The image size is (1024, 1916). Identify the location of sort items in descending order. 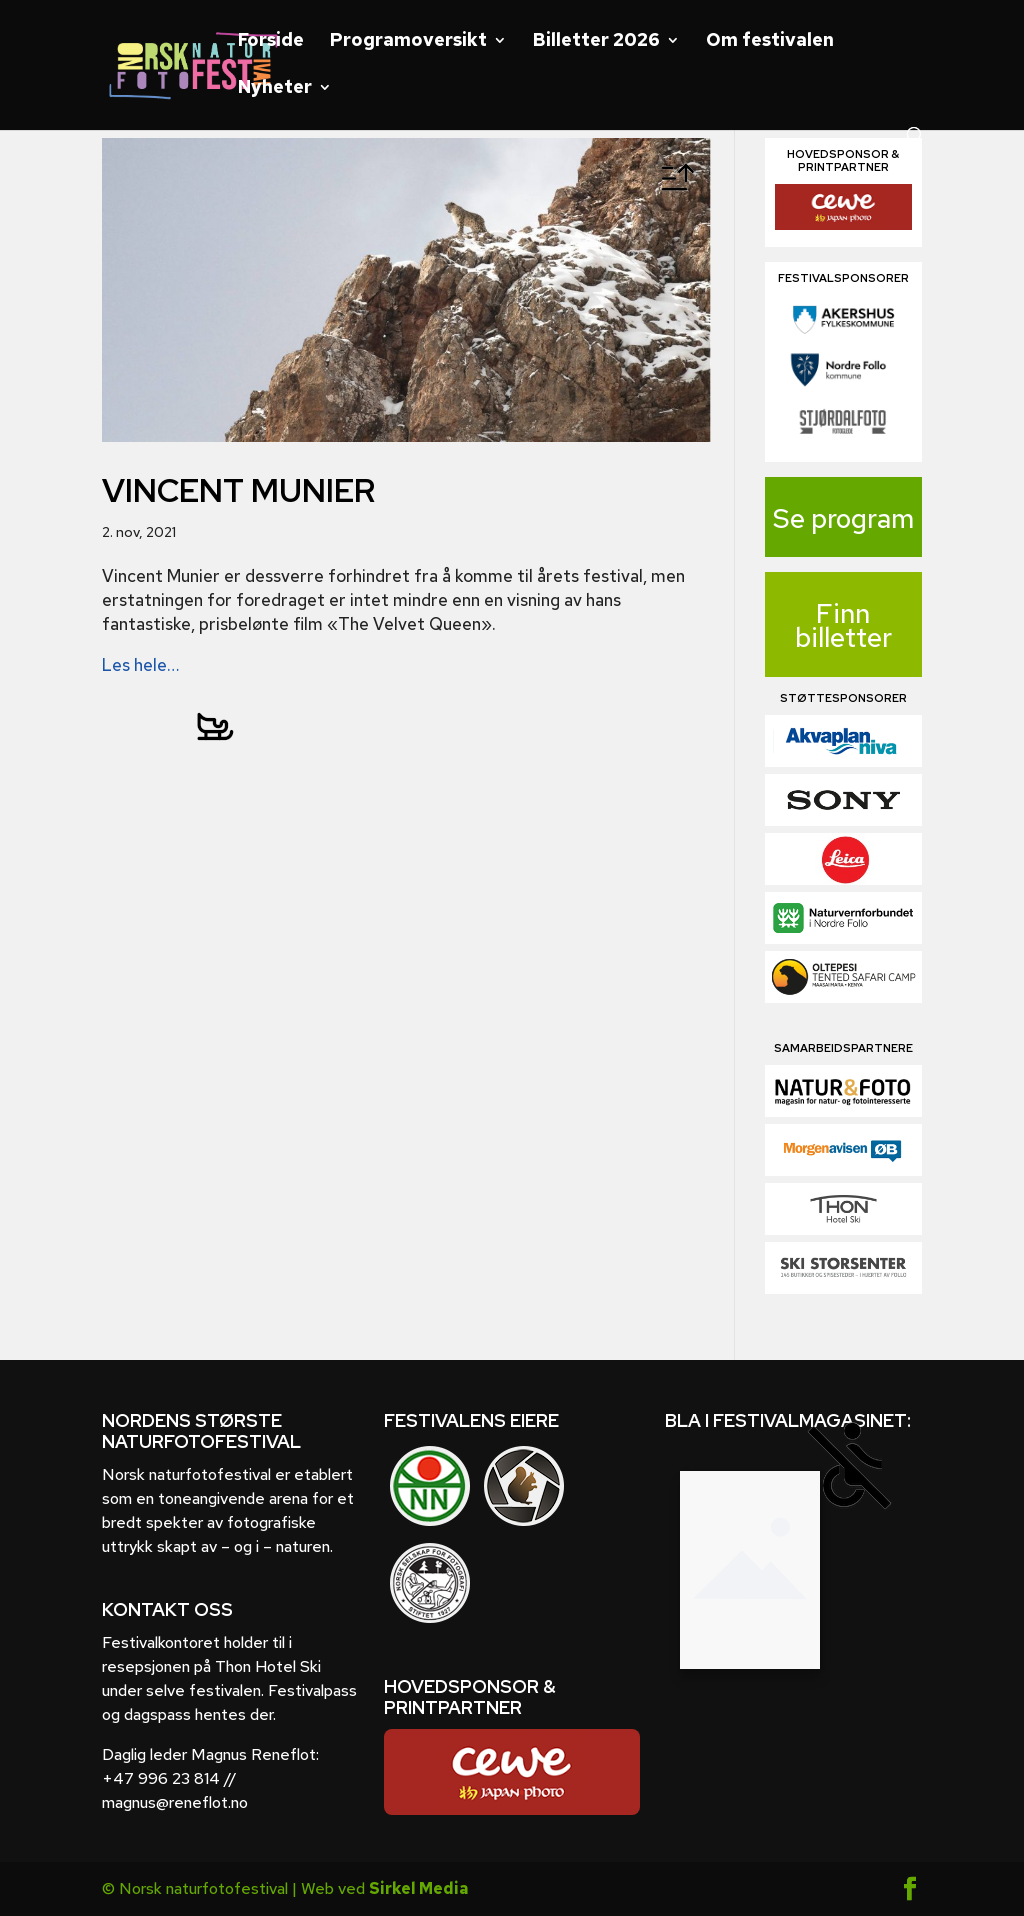
(676, 178).